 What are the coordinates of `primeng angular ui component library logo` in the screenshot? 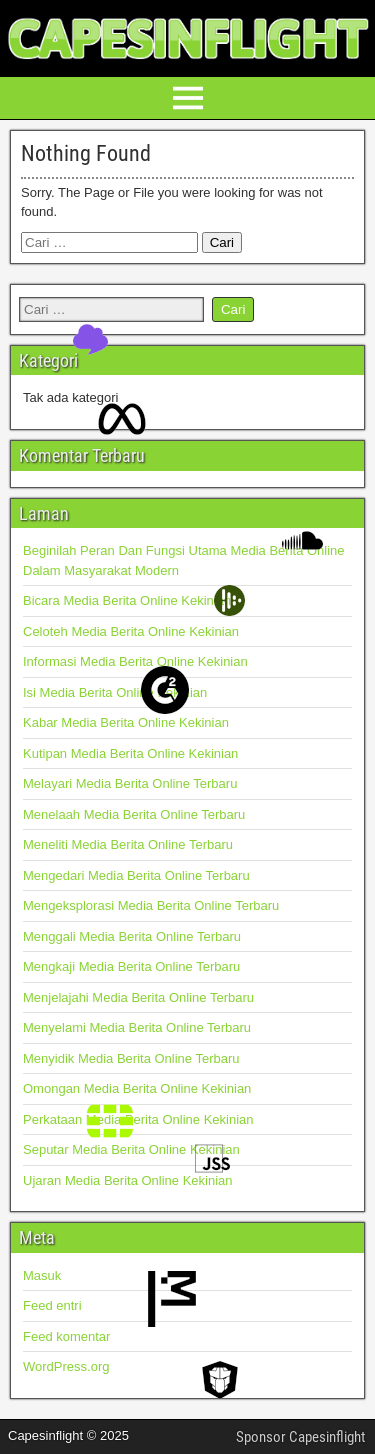 It's located at (220, 1380).